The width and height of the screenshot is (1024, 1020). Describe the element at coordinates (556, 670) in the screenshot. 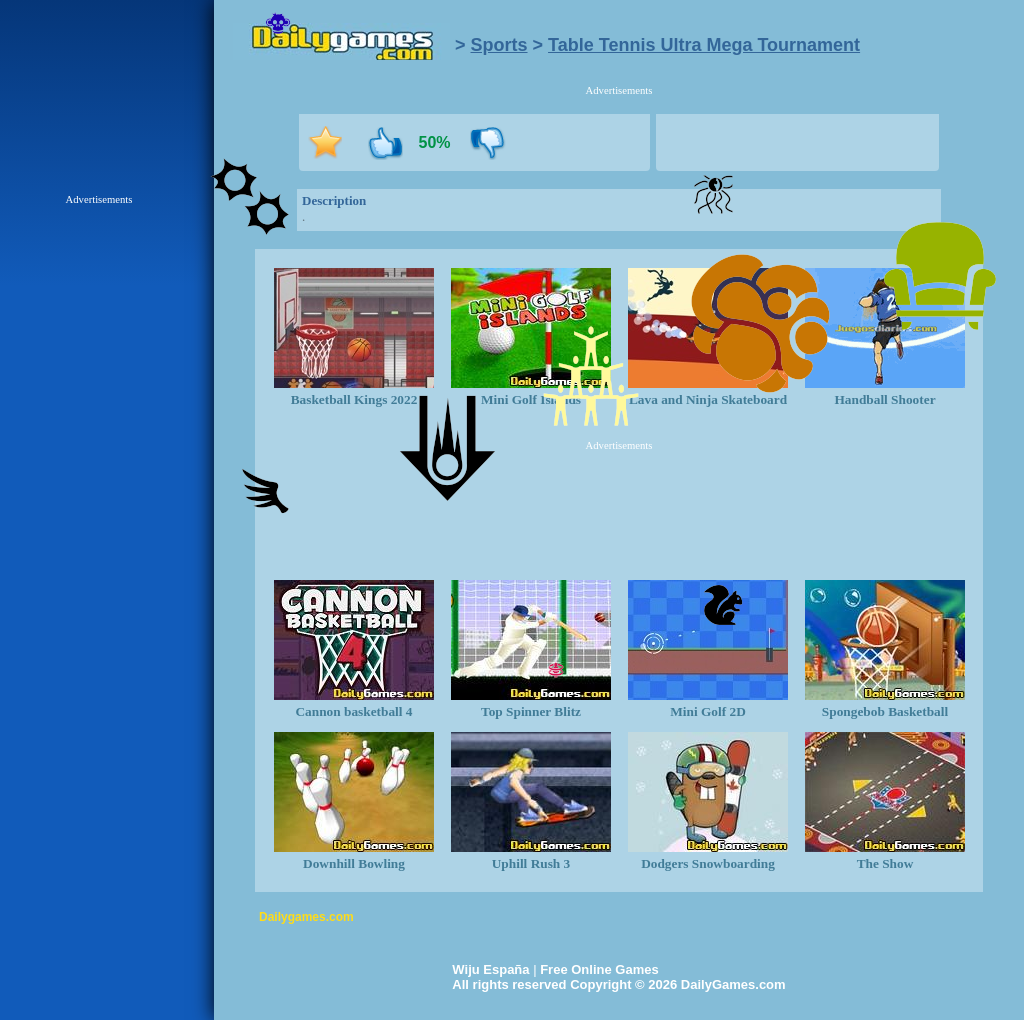

I see `activate teleportation portal` at that location.